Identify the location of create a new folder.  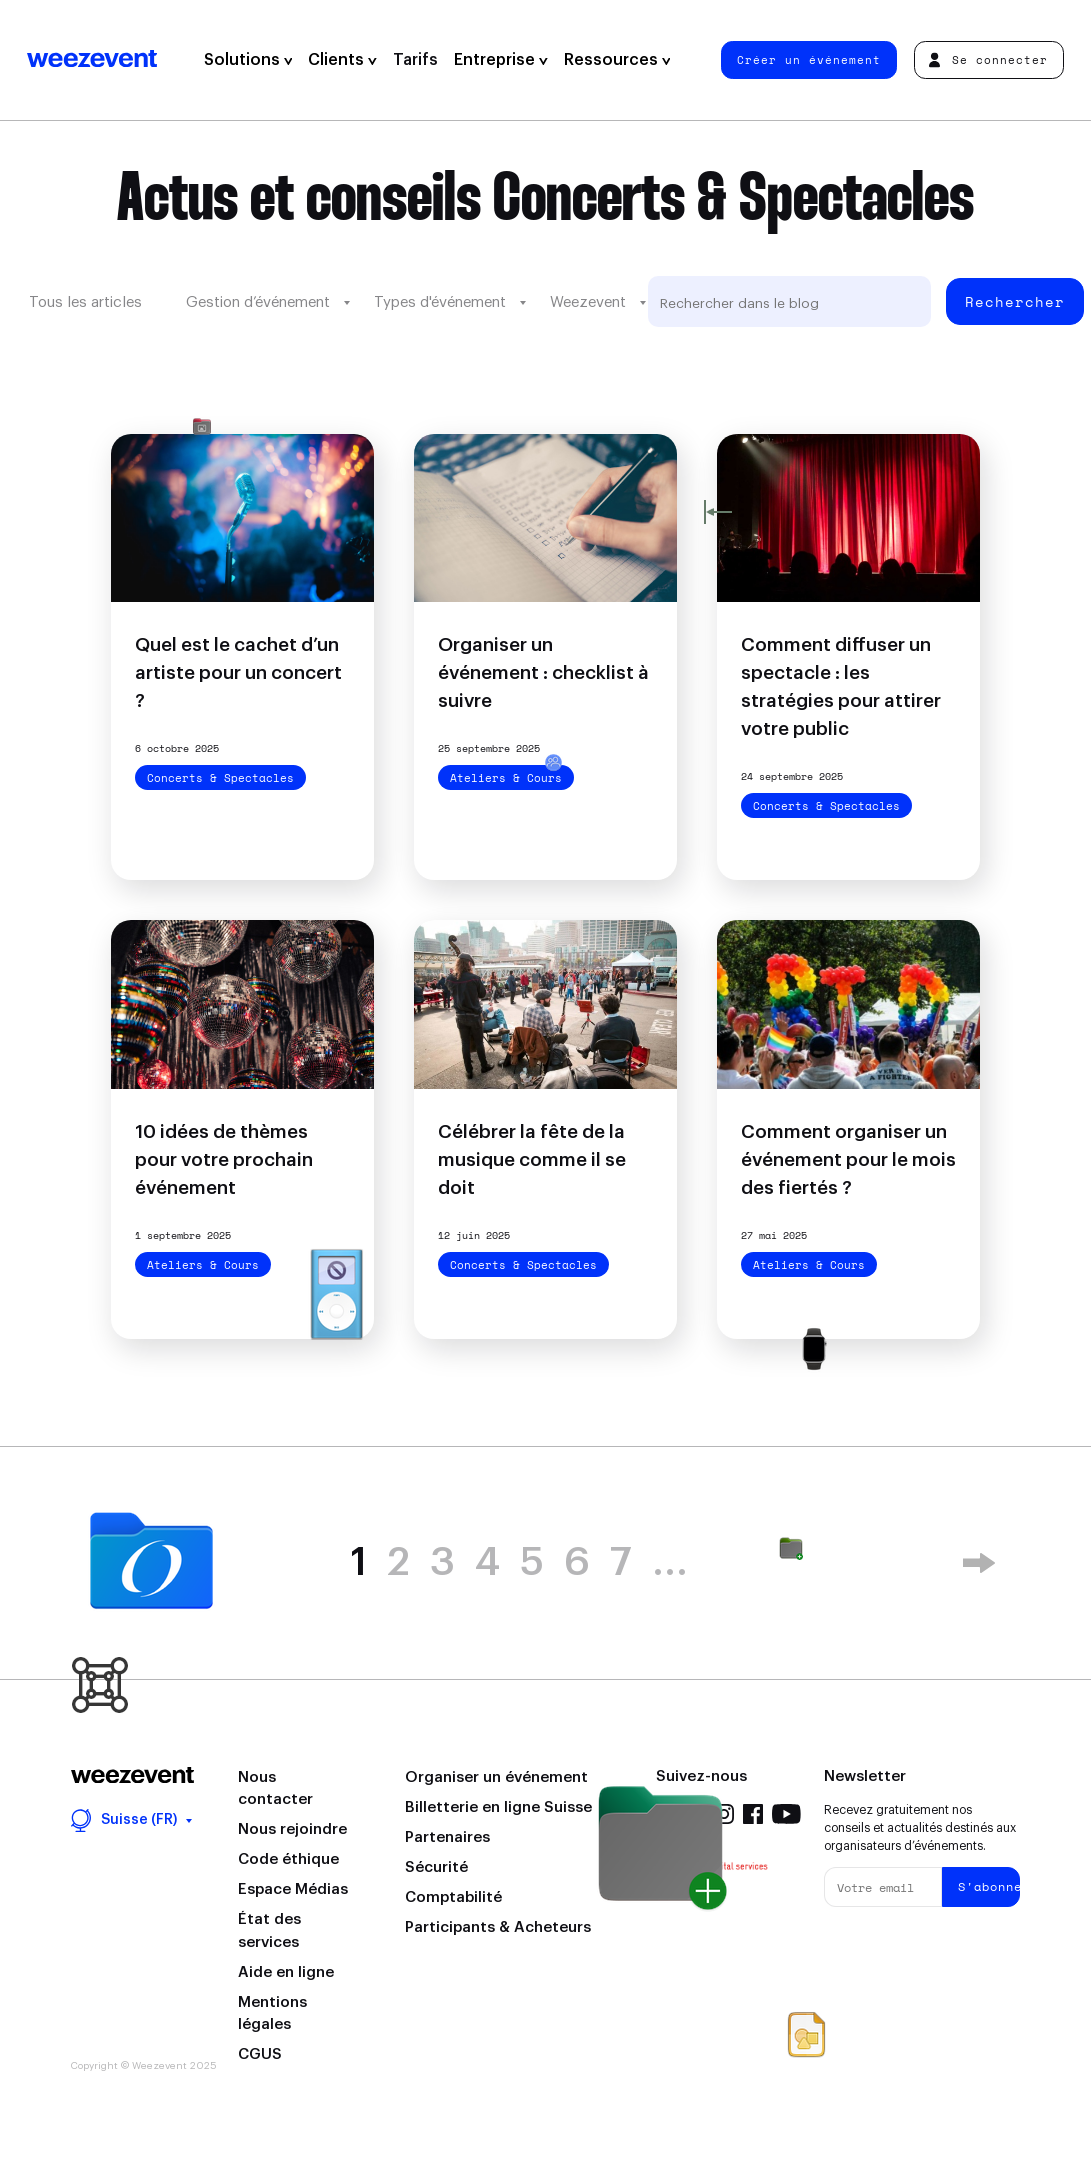
(660, 1843).